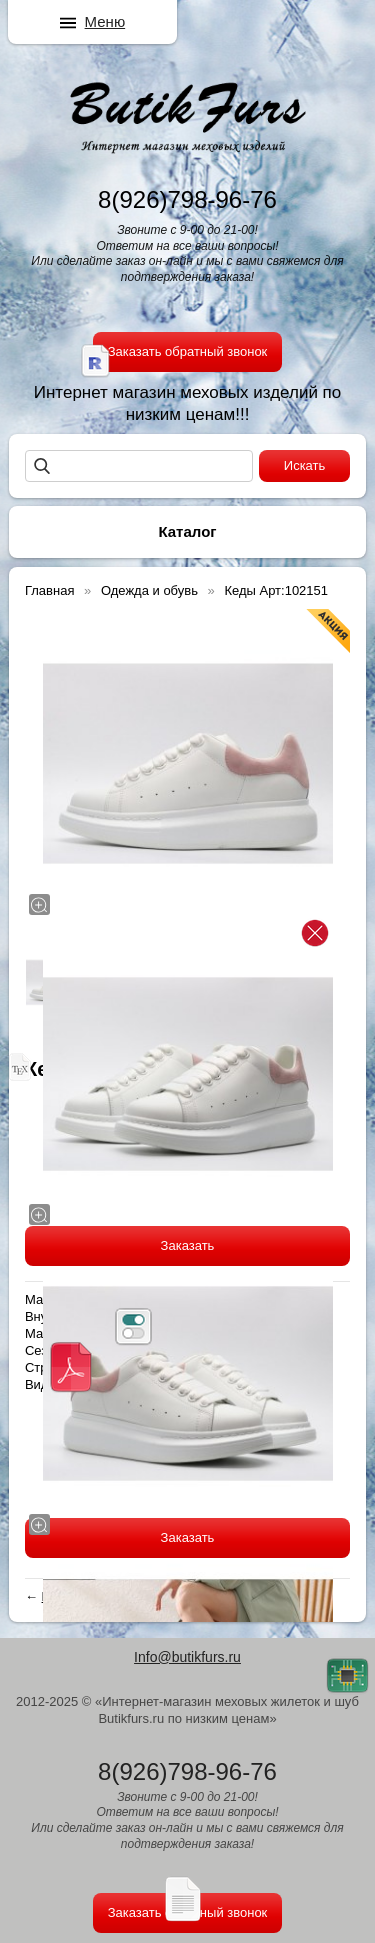 The height and width of the screenshot is (1943, 375). What do you see at coordinates (71, 1367) in the screenshot?
I see `a compressed pdf document file` at bounding box center [71, 1367].